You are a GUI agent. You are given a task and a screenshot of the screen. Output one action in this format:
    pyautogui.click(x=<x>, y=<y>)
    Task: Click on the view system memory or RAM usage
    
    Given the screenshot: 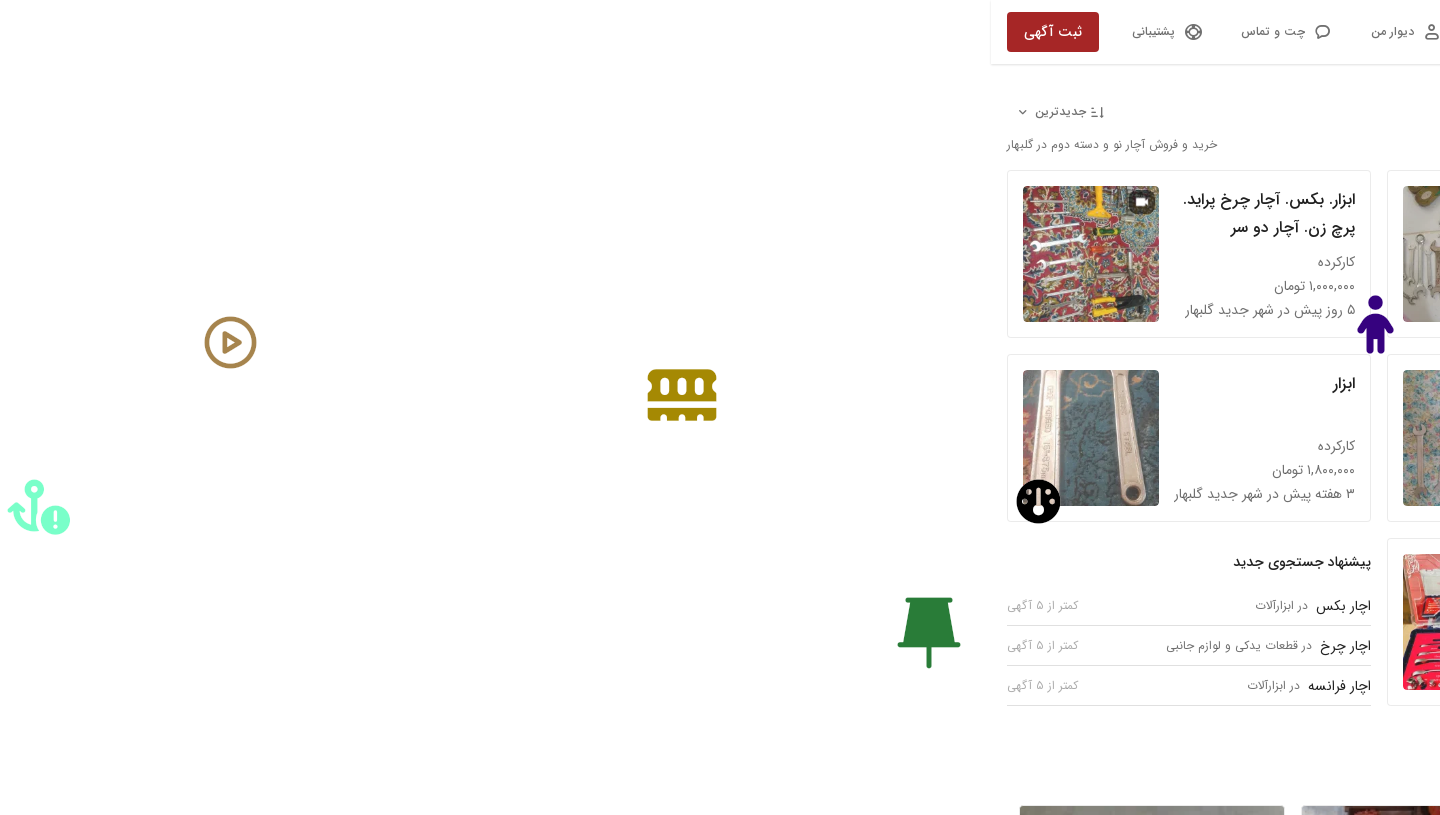 What is the action you would take?
    pyautogui.click(x=682, y=395)
    